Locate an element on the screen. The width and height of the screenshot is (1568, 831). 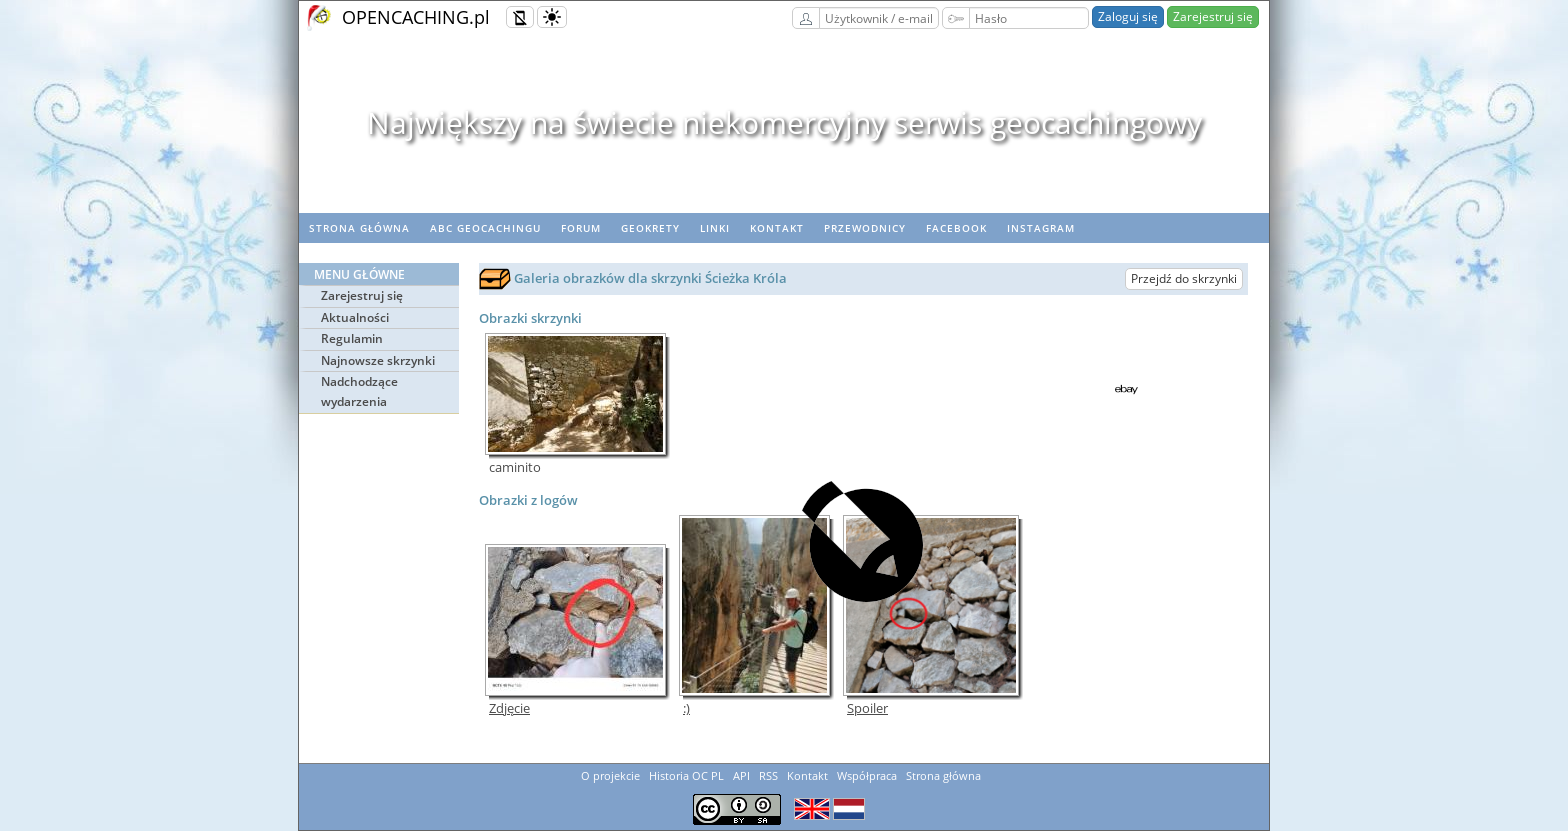
open LiveJournal app is located at coordinates (862, 541).